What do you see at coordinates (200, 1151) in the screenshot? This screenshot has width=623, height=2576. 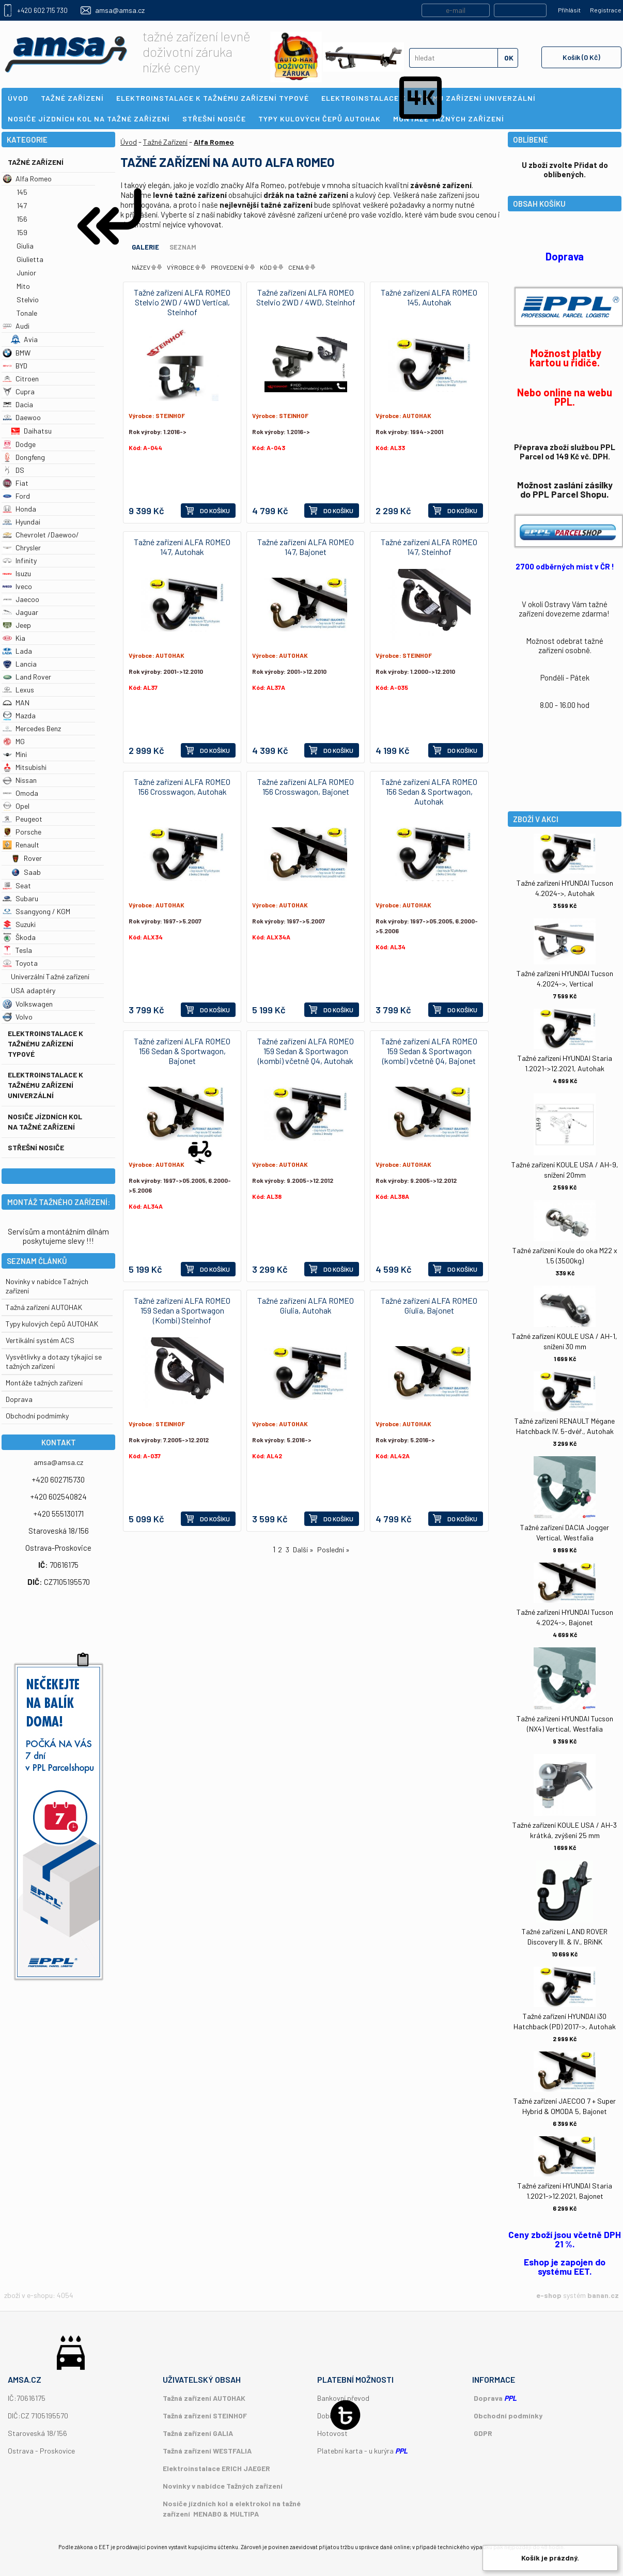 I see `select electric moped as transportation mode` at bounding box center [200, 1151].